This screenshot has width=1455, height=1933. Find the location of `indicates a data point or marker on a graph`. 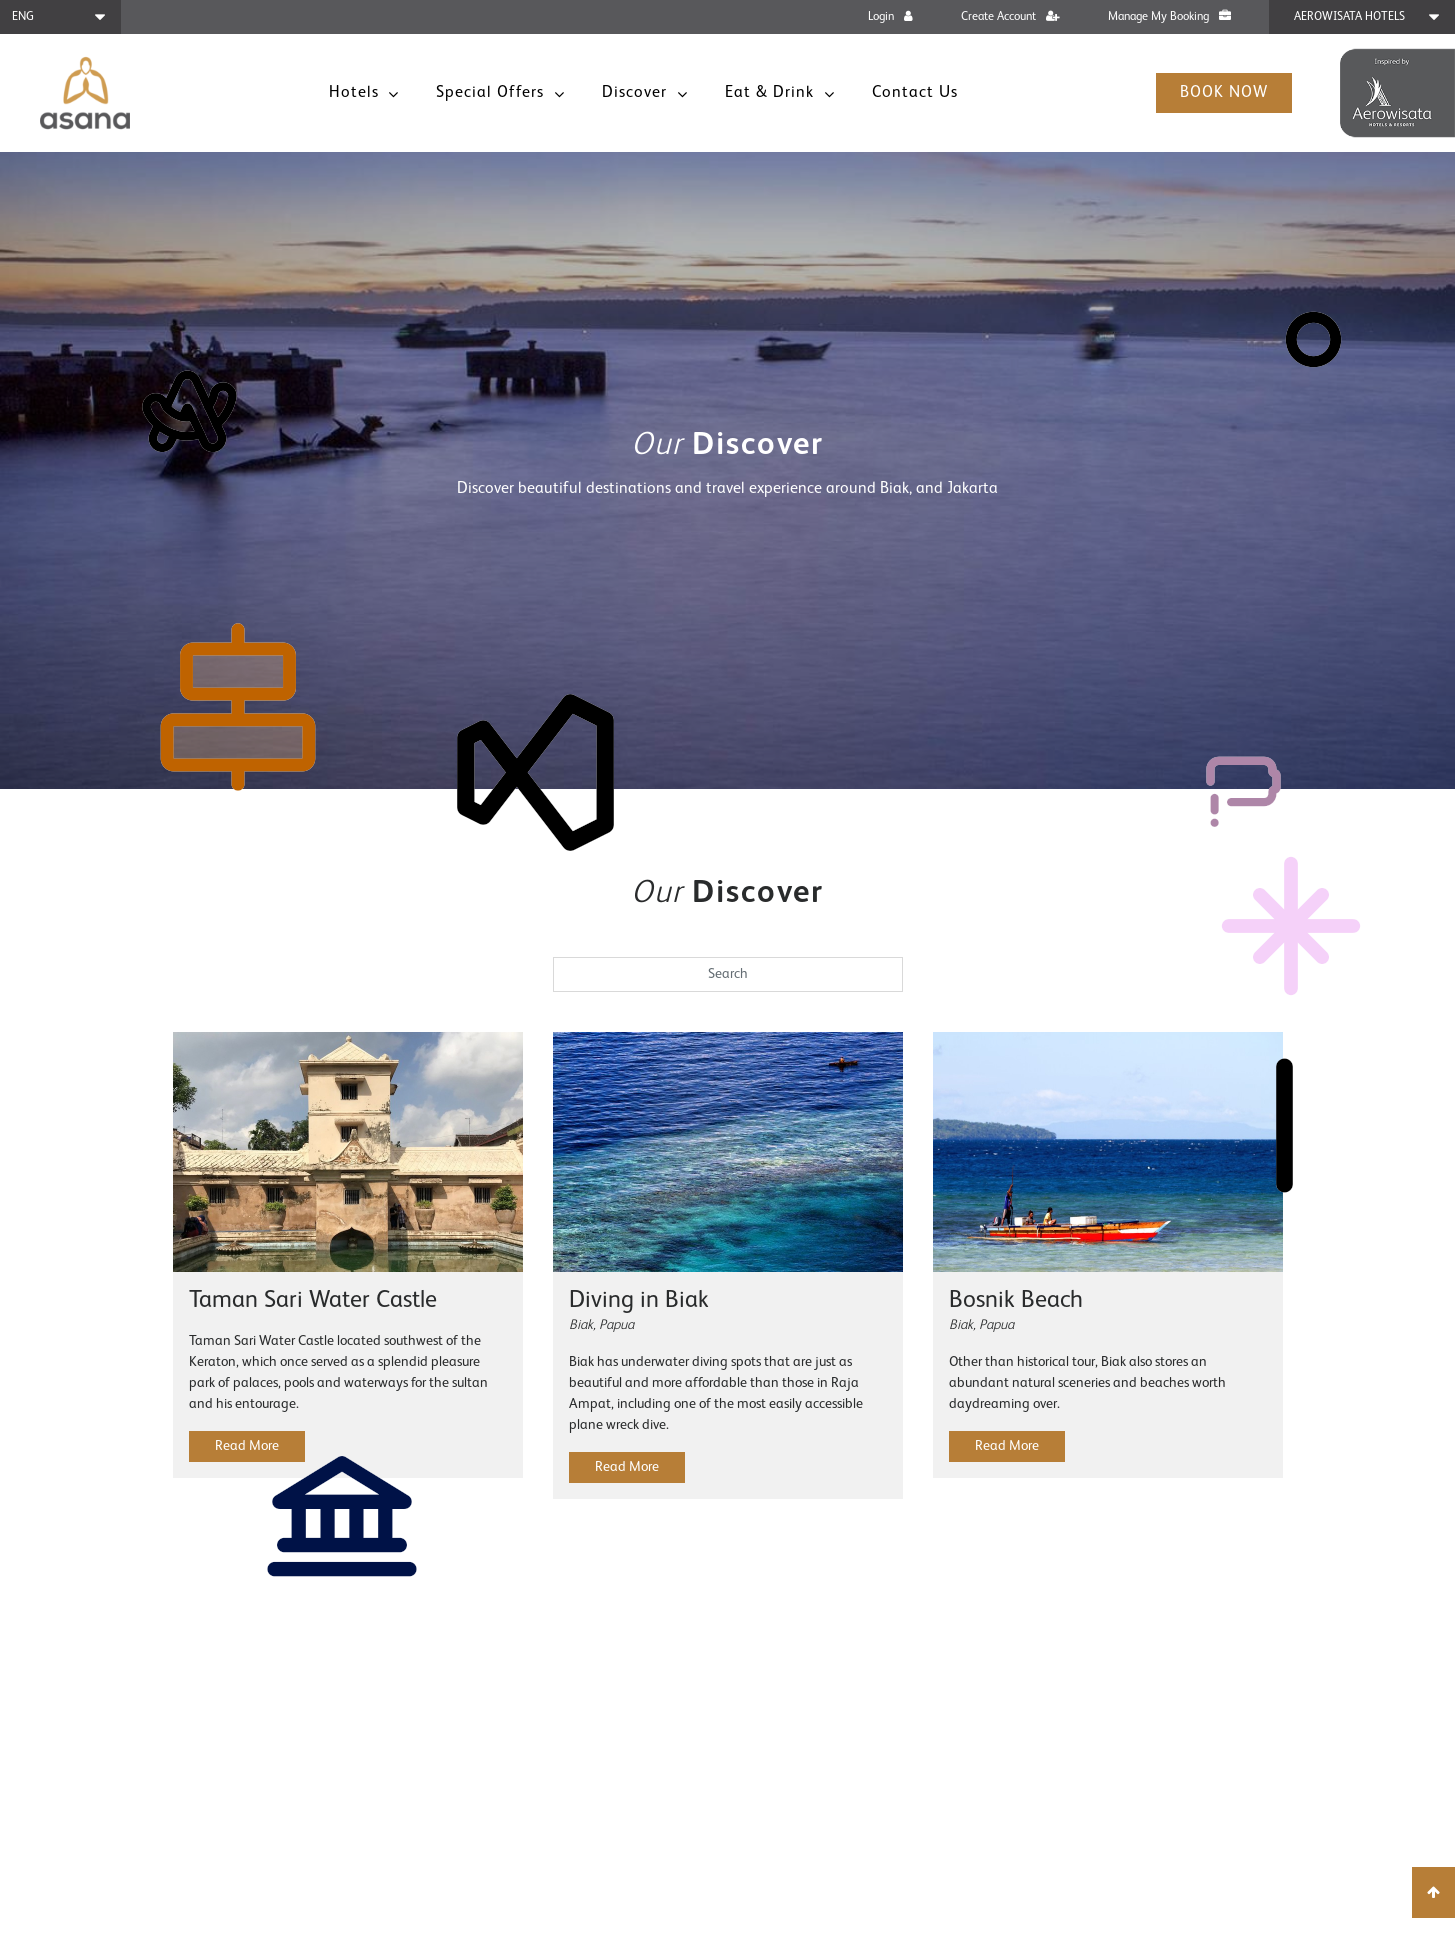

indicates a data point or marker on a graph is located at coordinates (1313, 339).